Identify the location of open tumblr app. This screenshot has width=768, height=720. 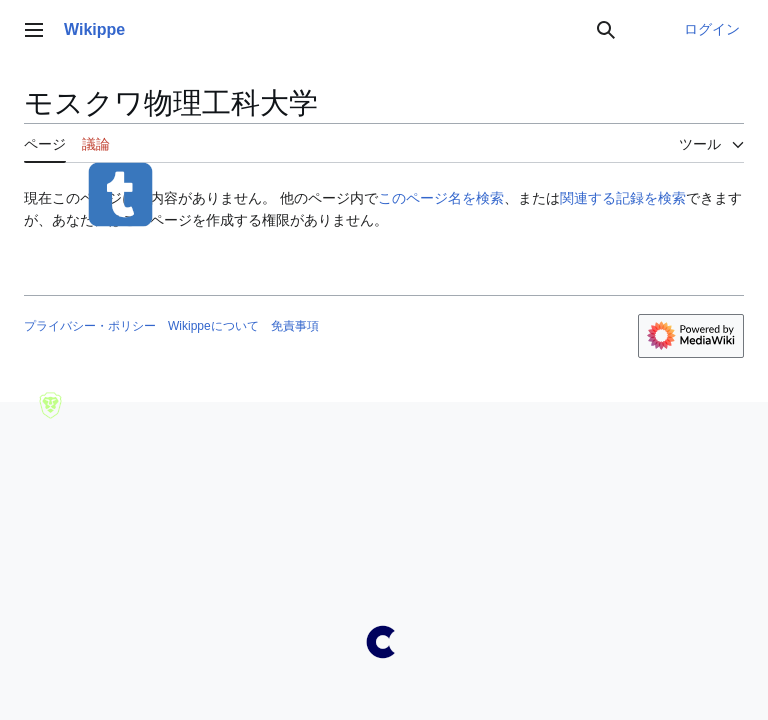
(120, 194).